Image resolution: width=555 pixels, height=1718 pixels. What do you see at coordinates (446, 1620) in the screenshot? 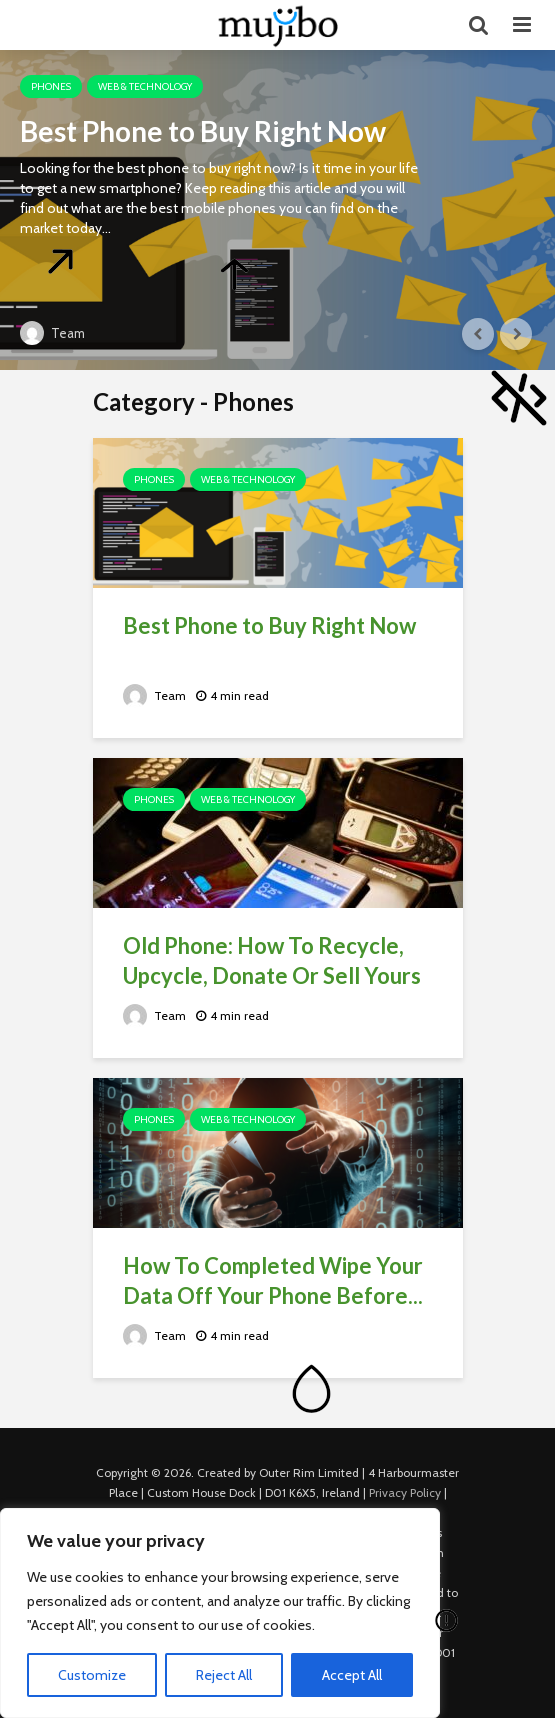
I see `indicates a warning or alert status` at bounding box center [446, 1620].